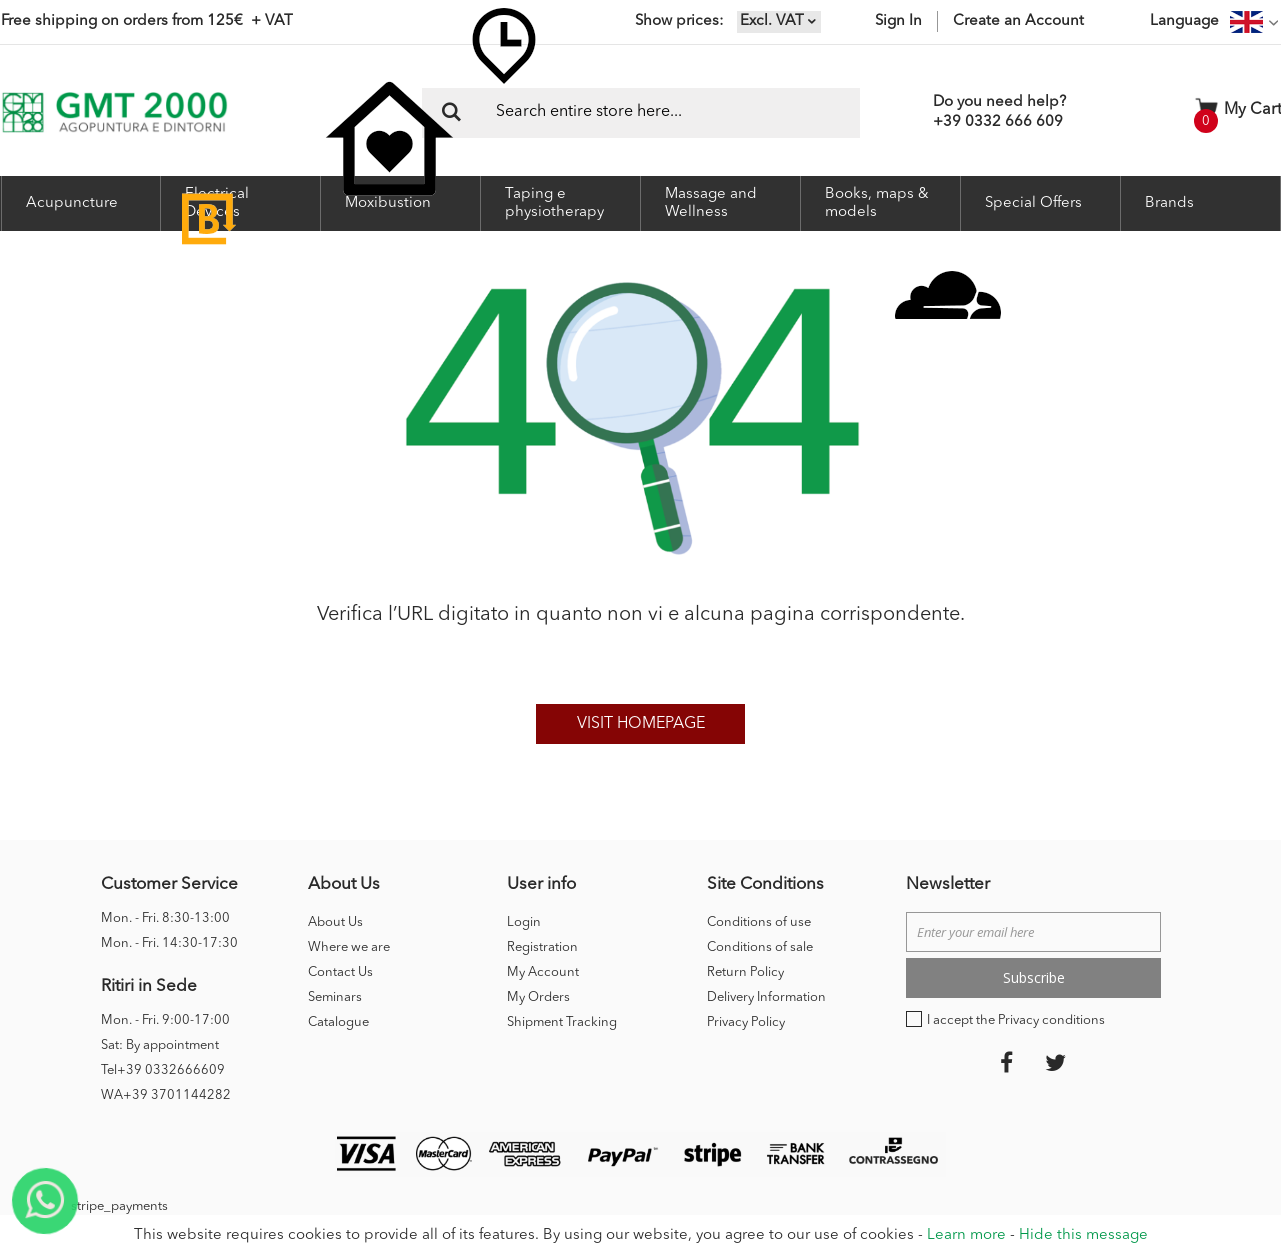 The height and width of the screenshot is (1256, 1281). Describe the element at coordinates (948, 295) in the screenshot. I see `cloudflare logo` at that location.